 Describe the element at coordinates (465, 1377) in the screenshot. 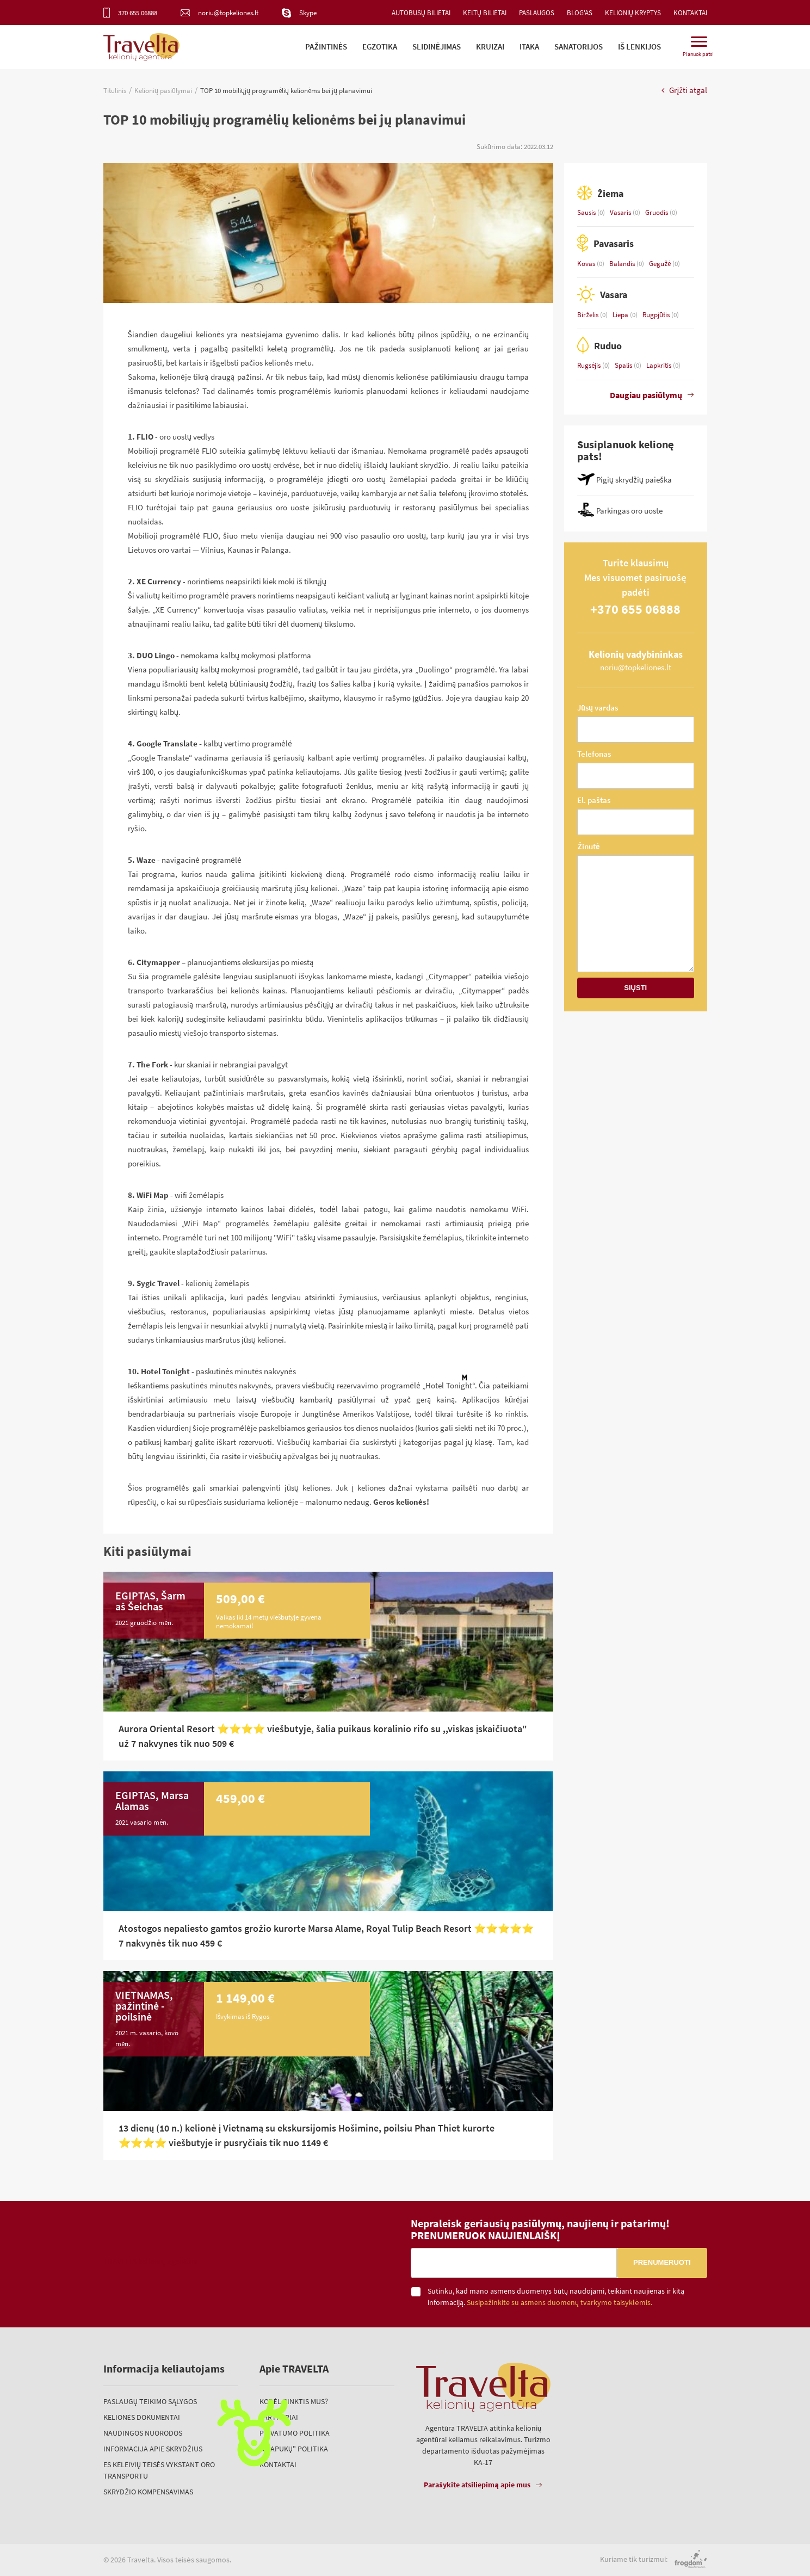

I see `indicates medium size option` at that location.